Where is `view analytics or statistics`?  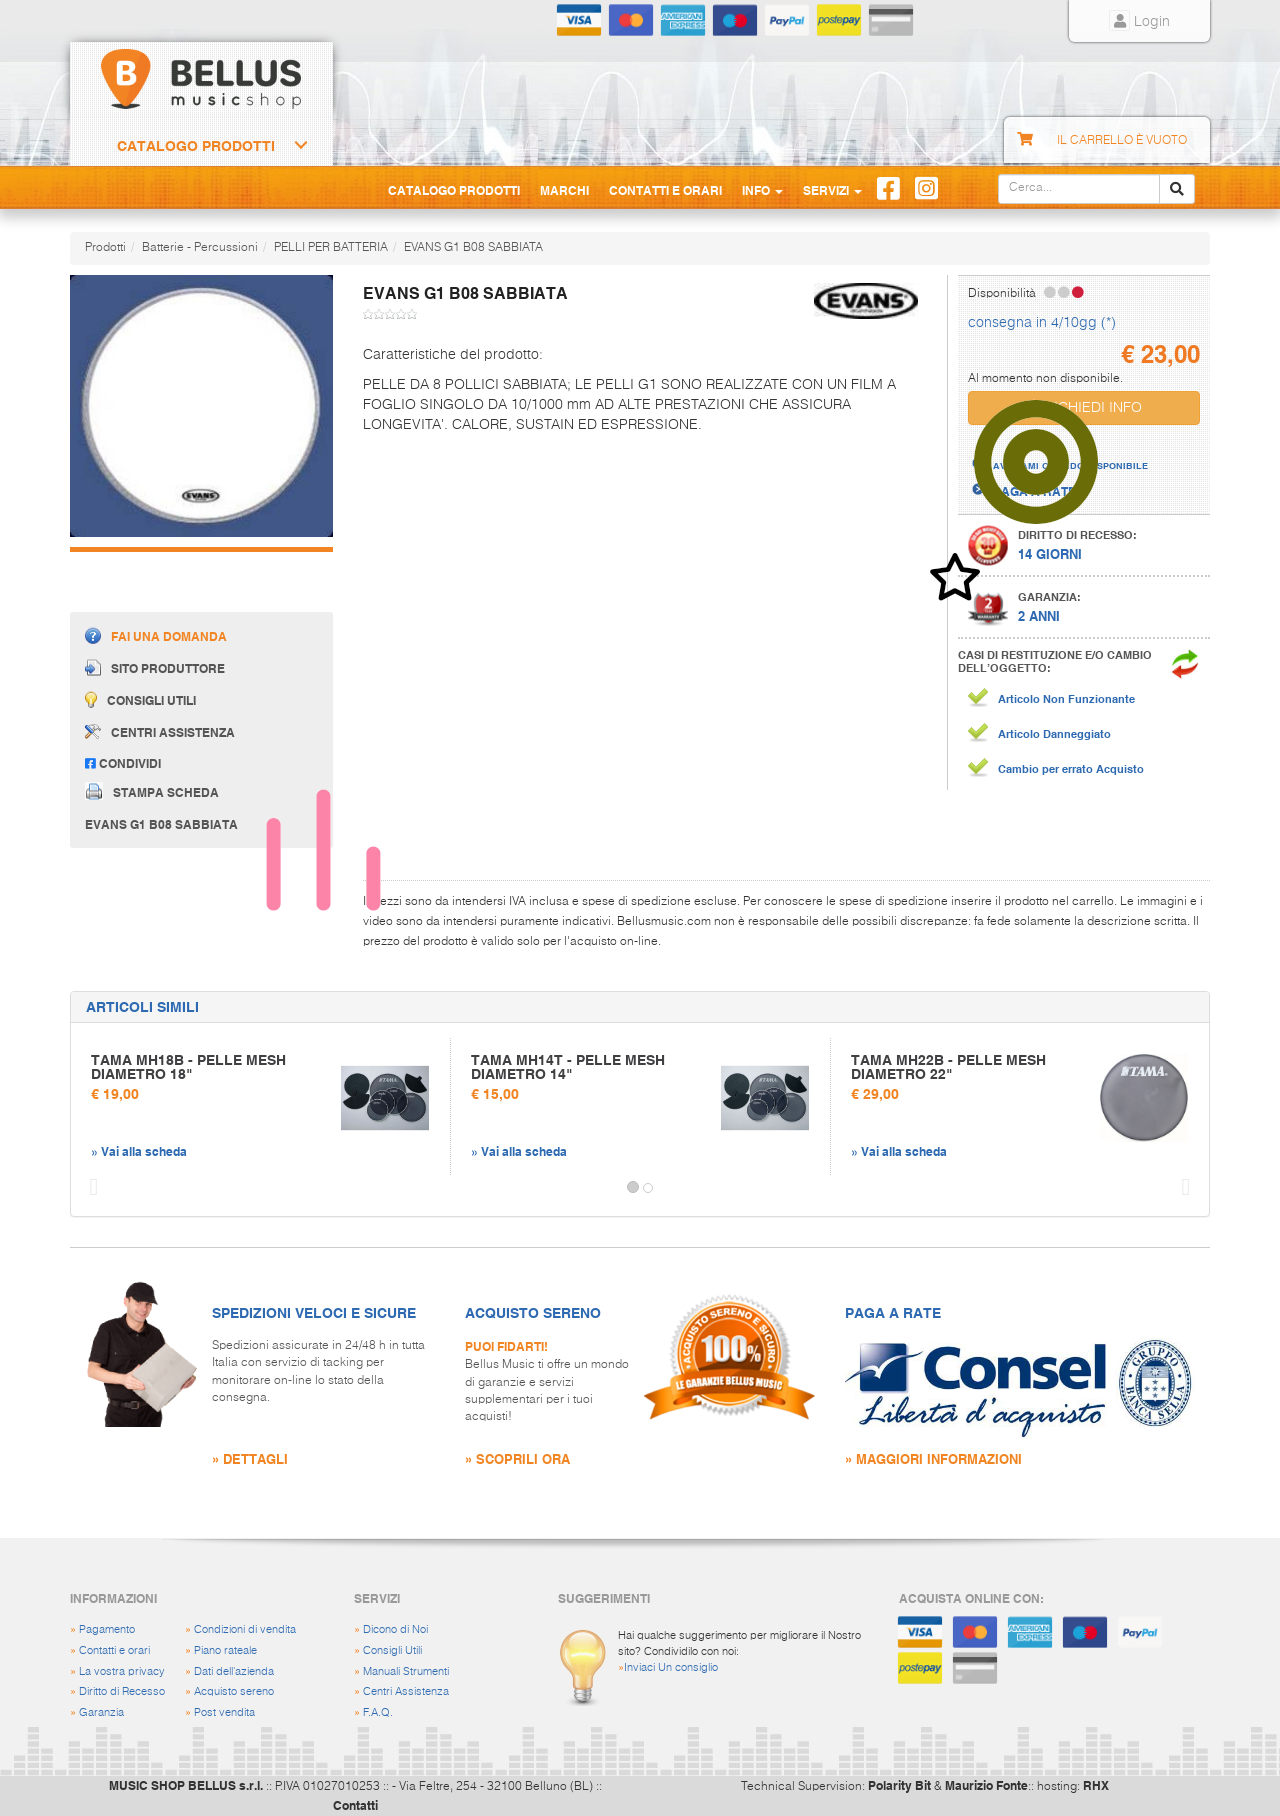 view analytics or statistics is located at coordinates (323, 846).